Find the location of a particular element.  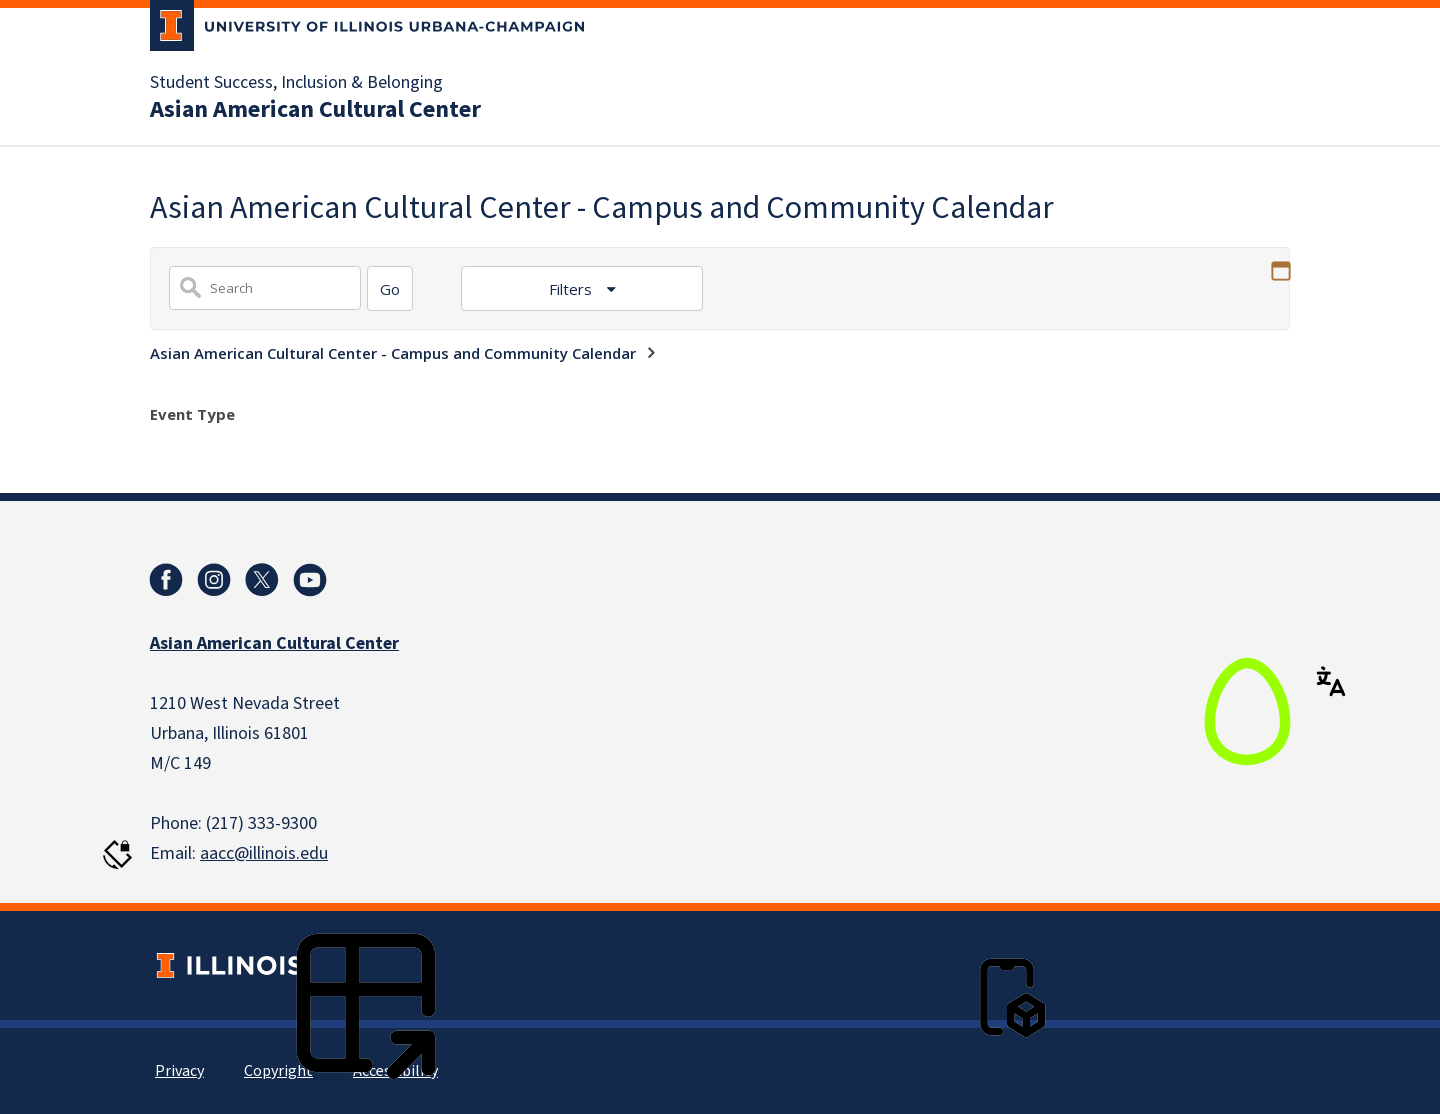

lock screen rotation to current orientation is located at coordinates (118, 854).